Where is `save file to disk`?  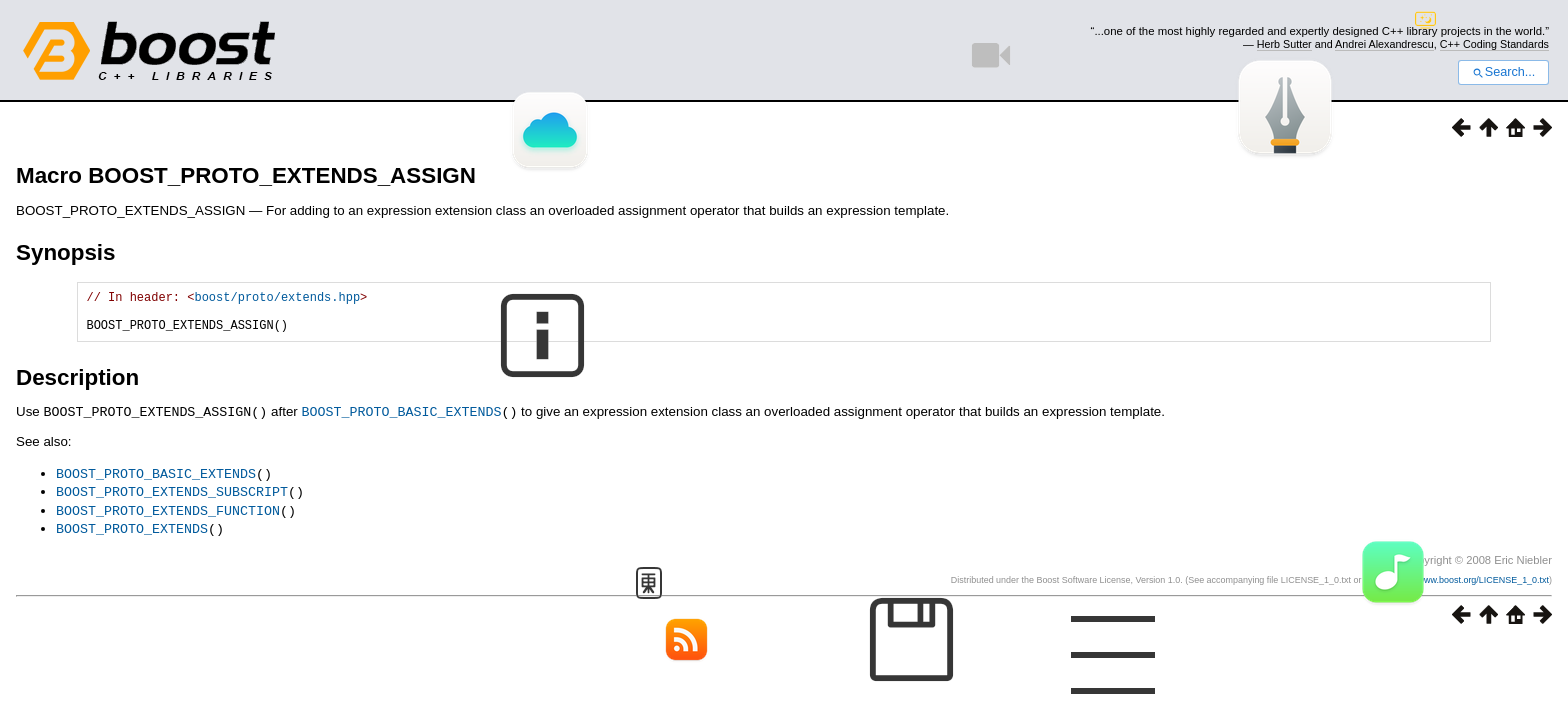
save file to disk is located at coordinates (911, 639).